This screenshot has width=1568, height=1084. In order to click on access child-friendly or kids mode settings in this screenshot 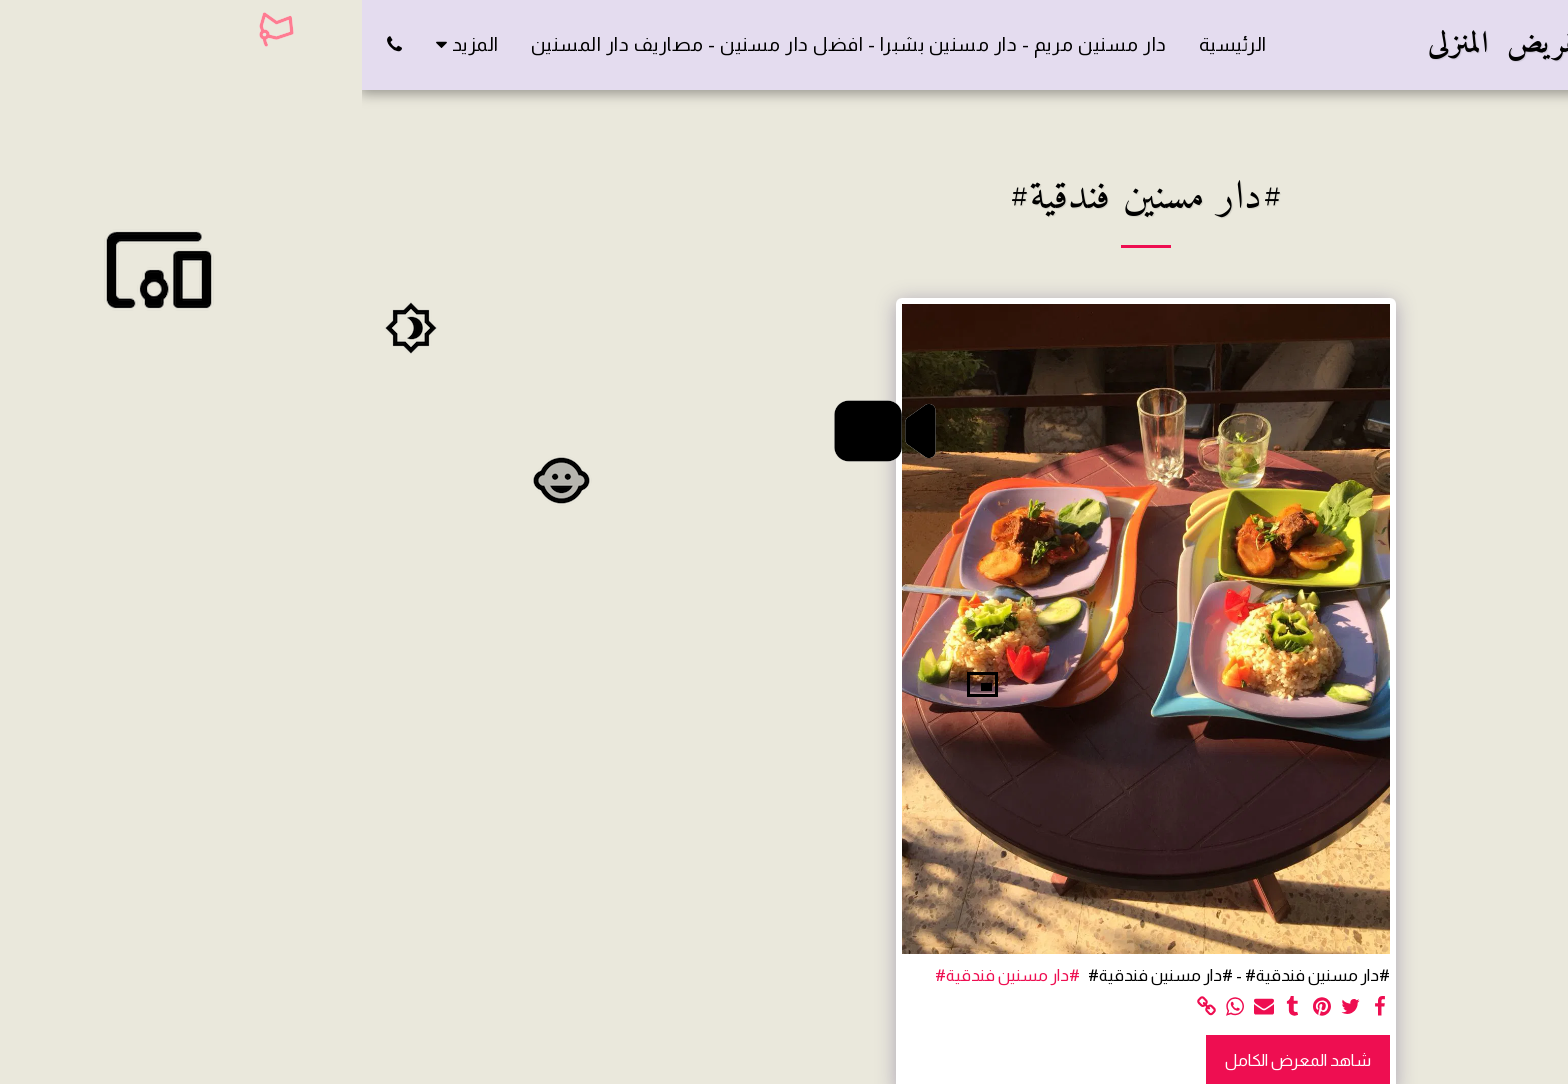, I will do `click(561, 480)`.